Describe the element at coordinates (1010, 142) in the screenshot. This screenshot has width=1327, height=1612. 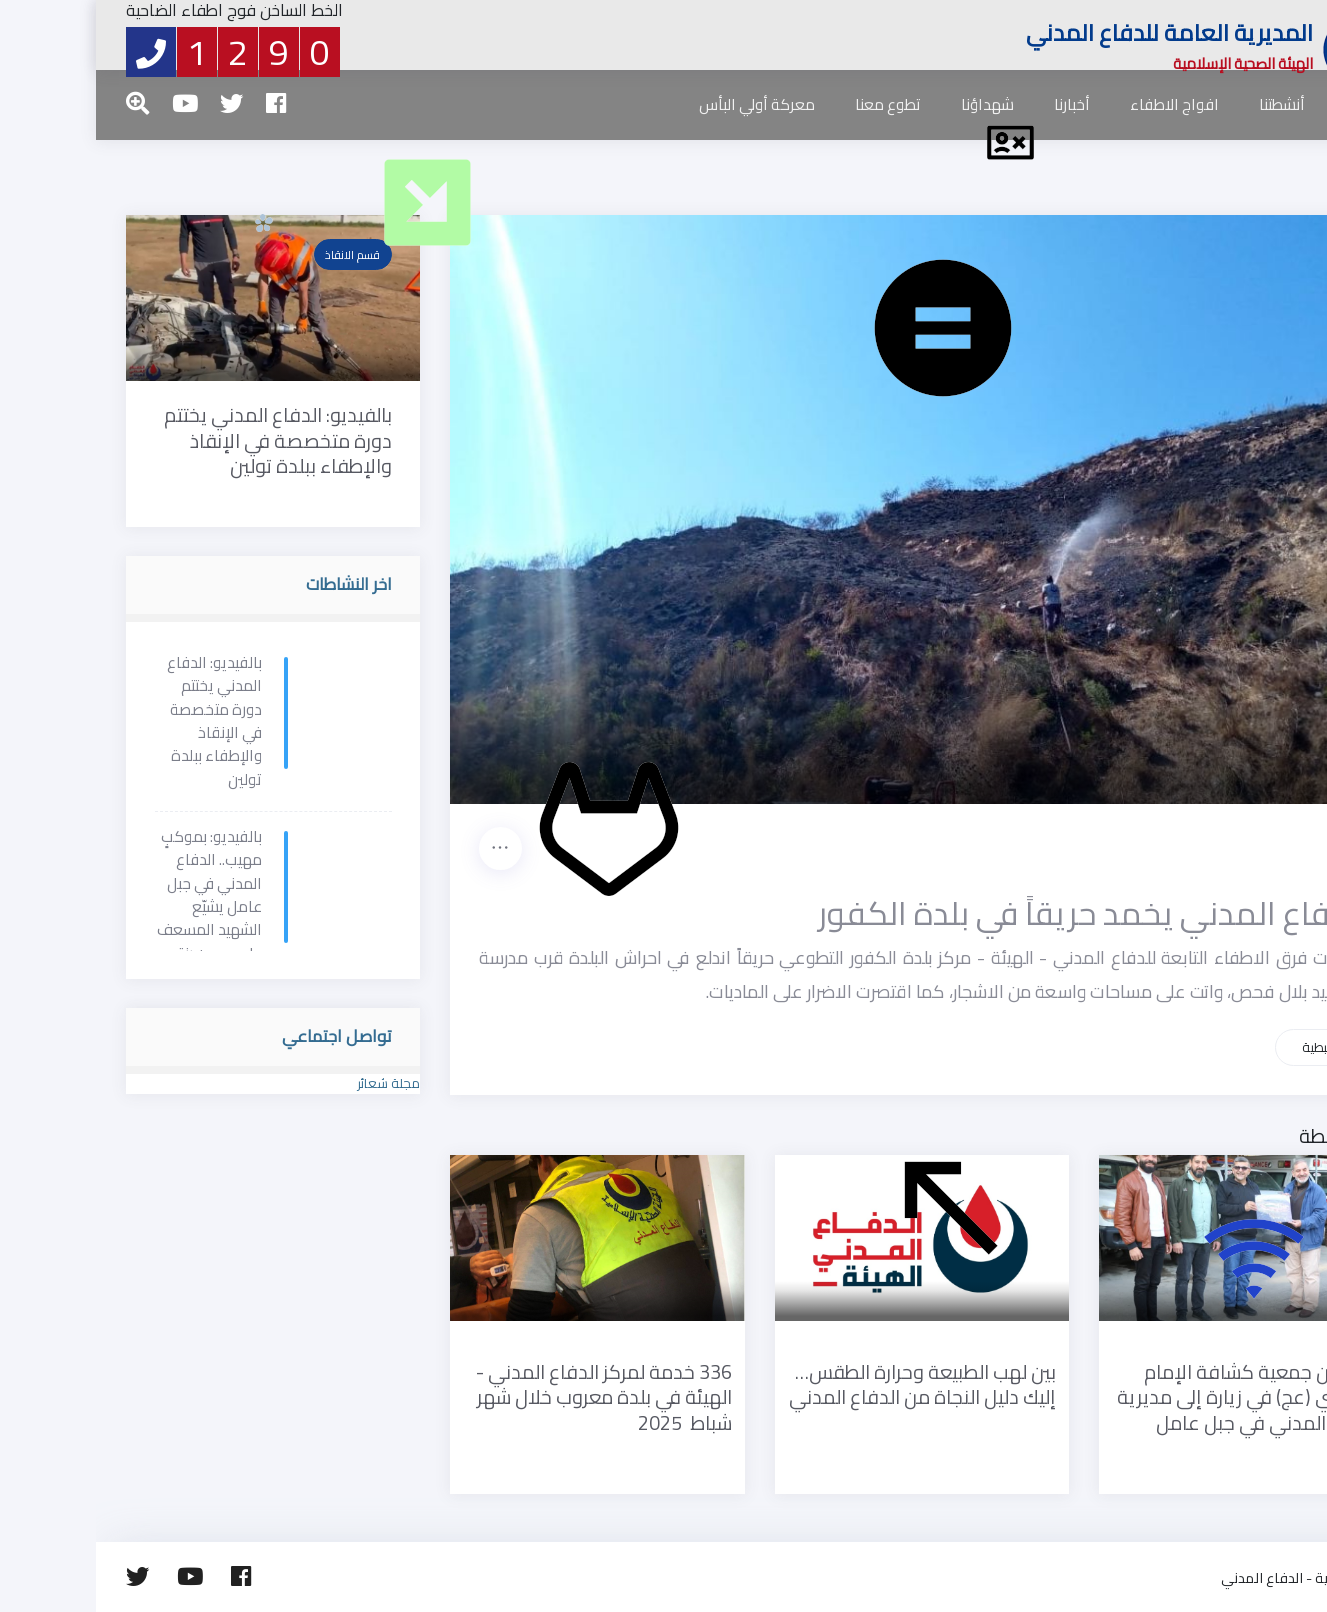
I see `expired pass or credential` at that location.